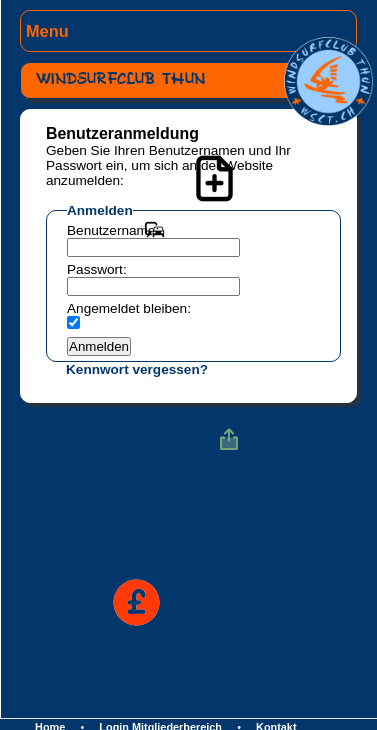  What do you see at coordinates (154, 229) in the screenshot?
I see `view commute options and routes` at bounding box center [154, 229].